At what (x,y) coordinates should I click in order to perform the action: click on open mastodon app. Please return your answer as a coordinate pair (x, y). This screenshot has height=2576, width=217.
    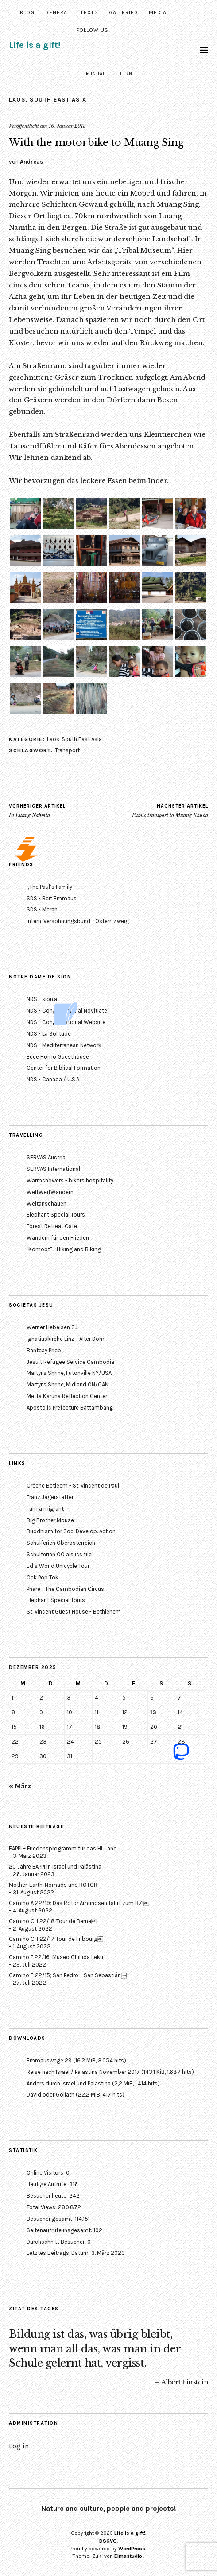
    Looking at the image, I should click on (181, 1751).